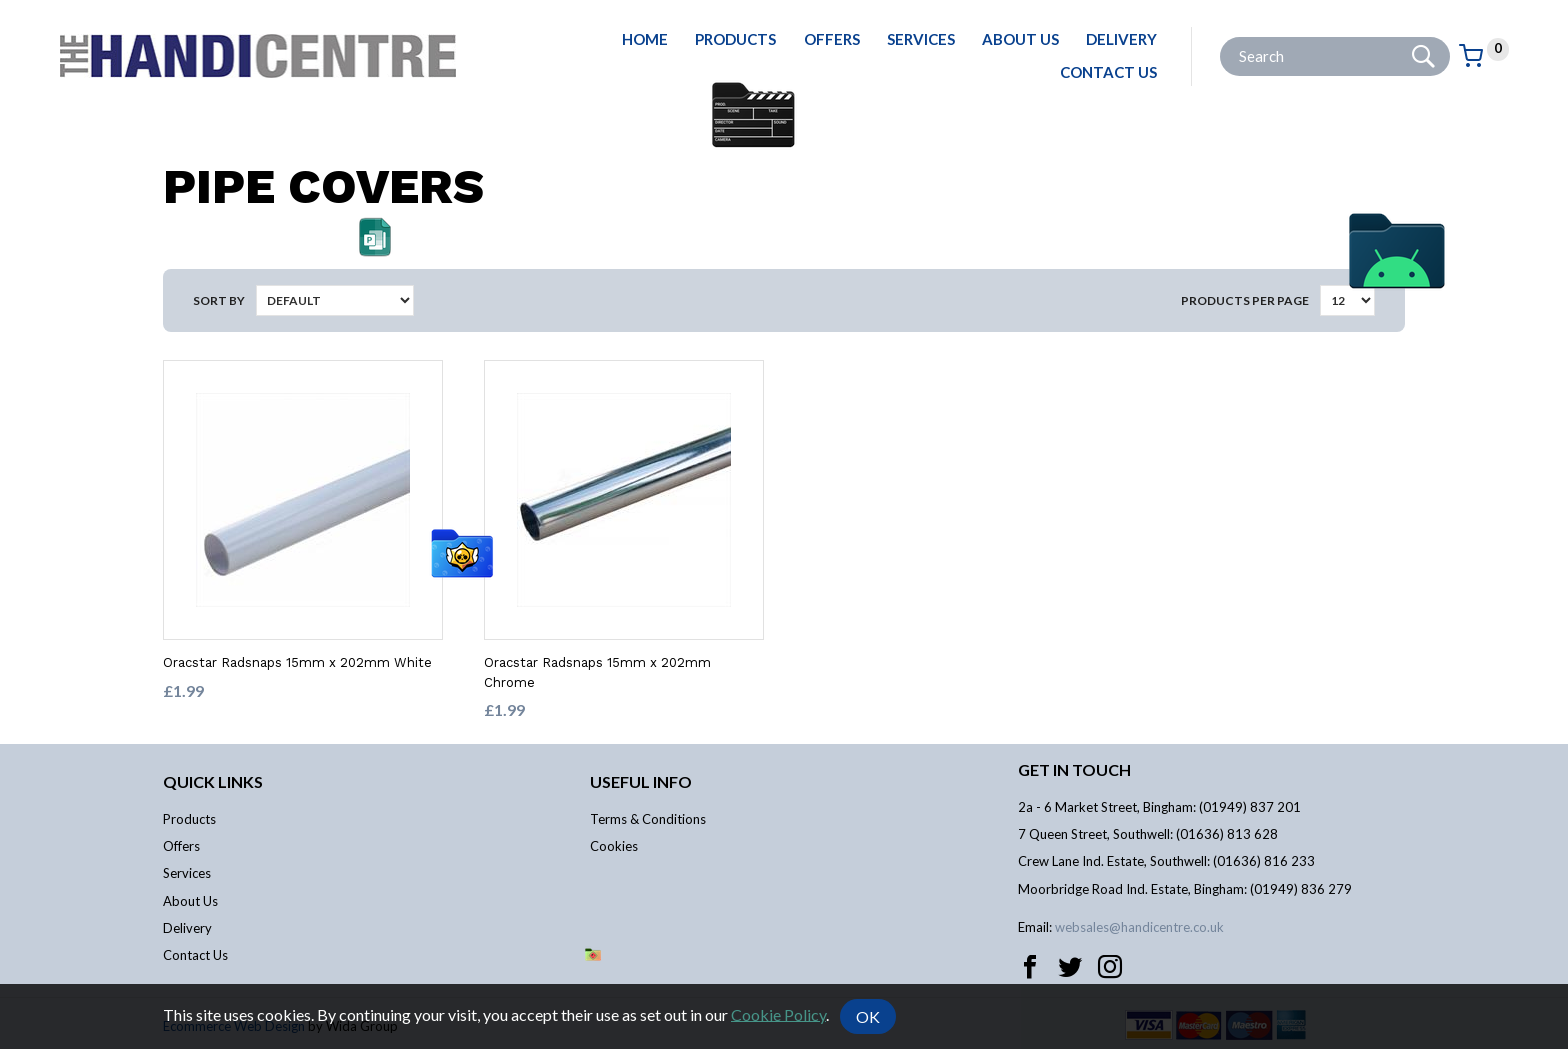  What do you see at coordinates (462, 555) in the screenshot?
I see `open brawl stars game files folder` at bounding box center [462, 555].